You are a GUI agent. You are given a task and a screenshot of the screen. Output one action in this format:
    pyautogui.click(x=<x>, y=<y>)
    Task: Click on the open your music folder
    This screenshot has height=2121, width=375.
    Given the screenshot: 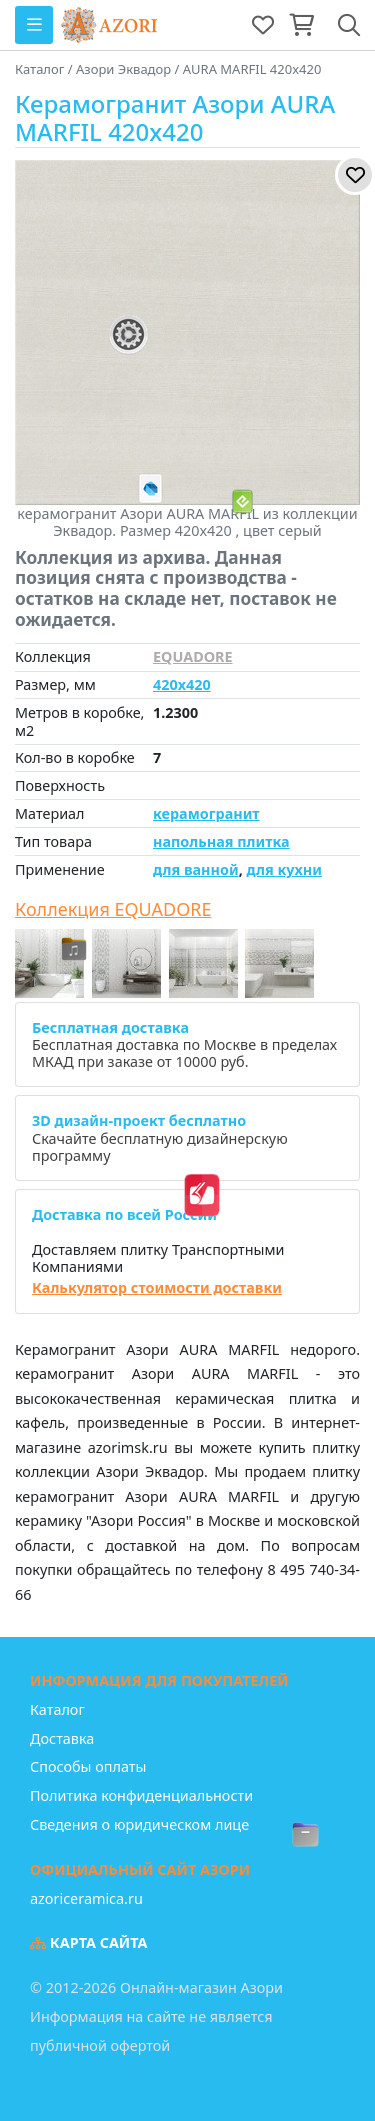 What is the action you would take?
    pyautogui.click(x=74, y=949)
    